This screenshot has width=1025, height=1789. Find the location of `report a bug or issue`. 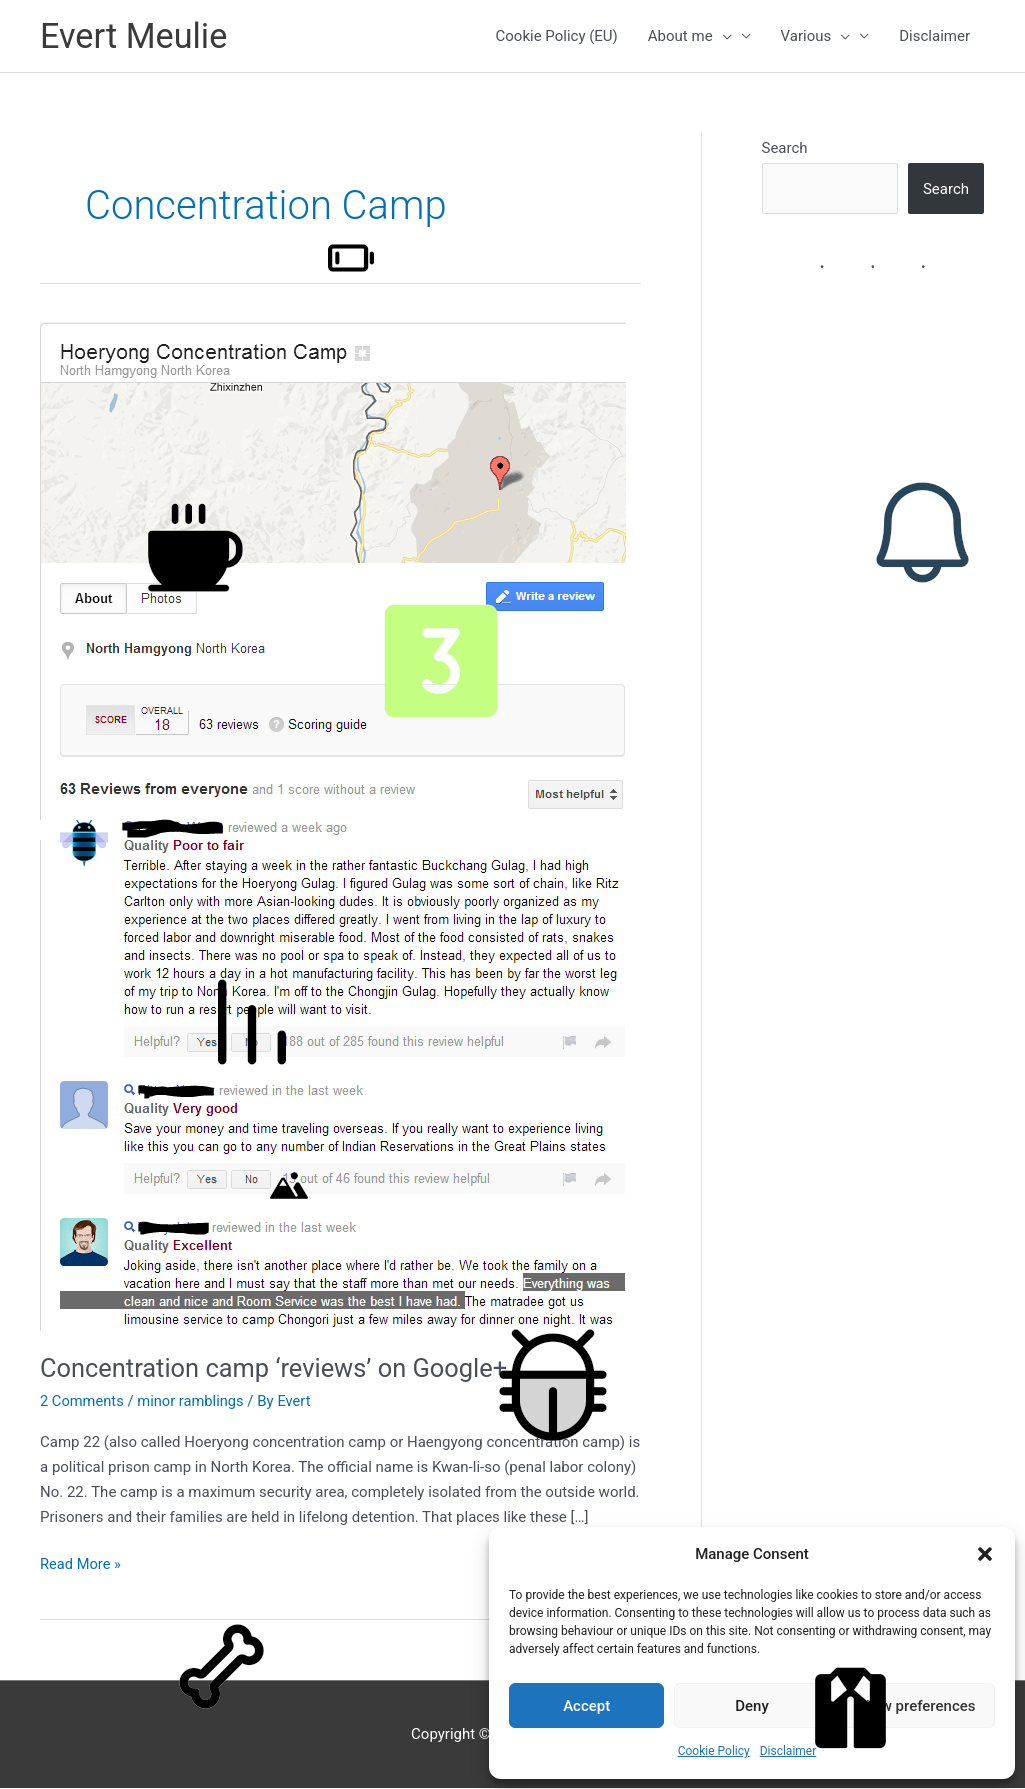

report a bug or issue is located at coordinates (553, 1383).